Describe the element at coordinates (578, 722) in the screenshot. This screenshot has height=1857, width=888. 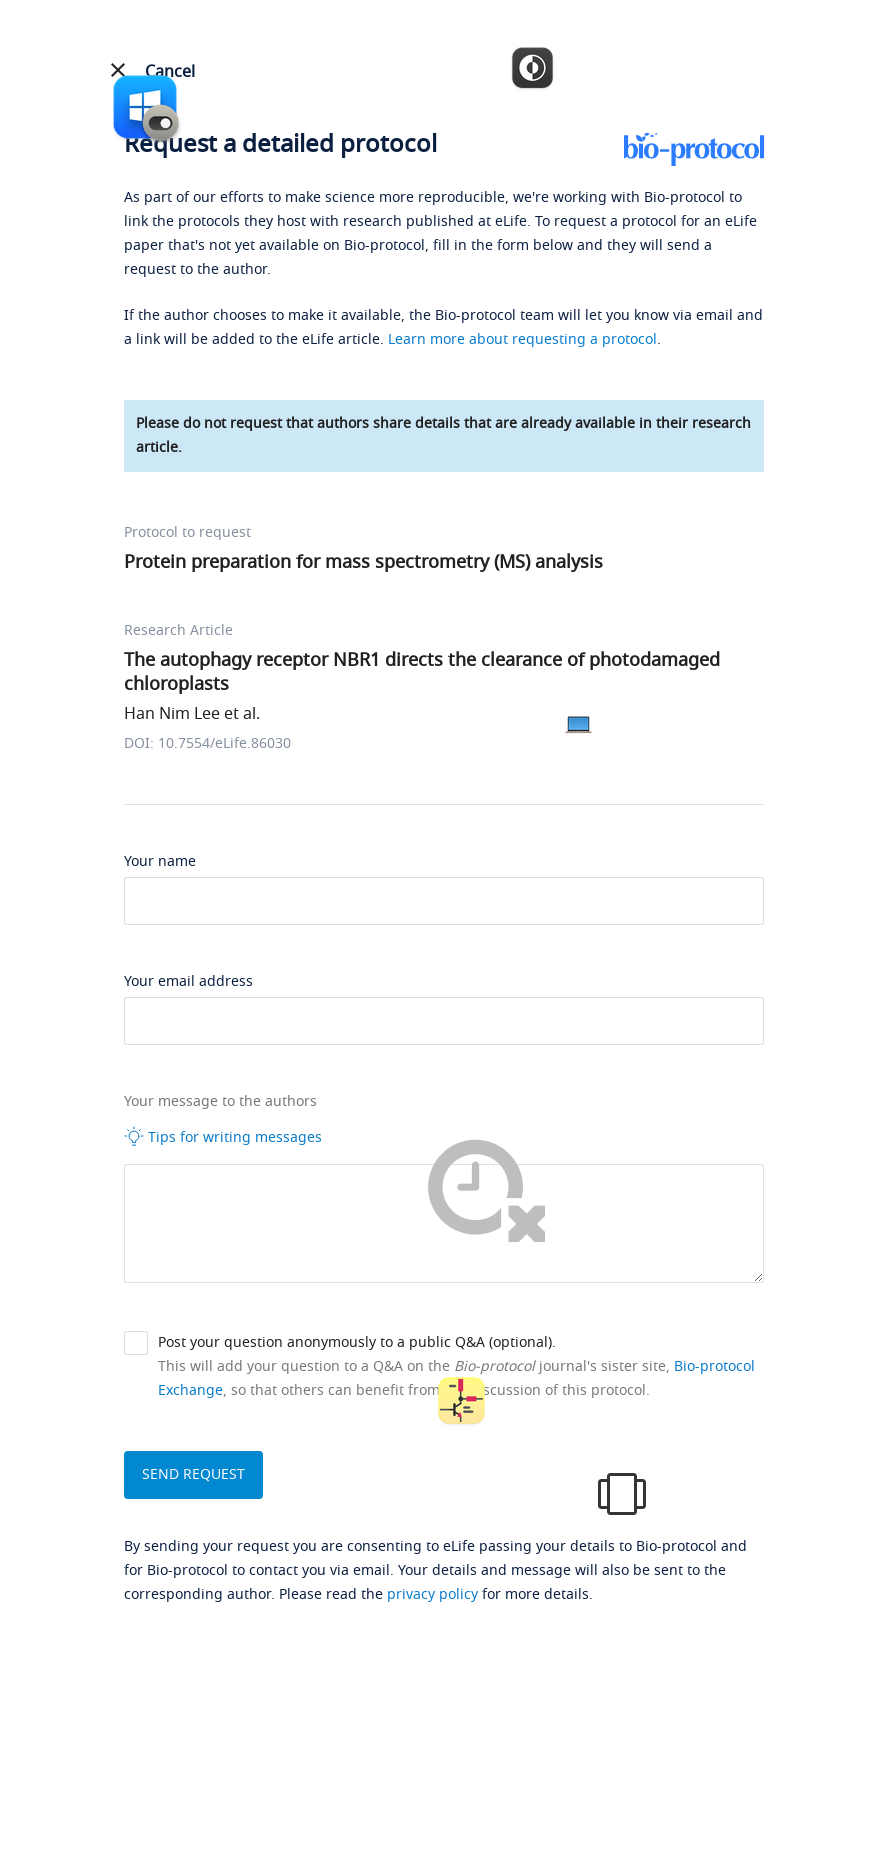
I see `represents this macbook air in system settings` at that location.